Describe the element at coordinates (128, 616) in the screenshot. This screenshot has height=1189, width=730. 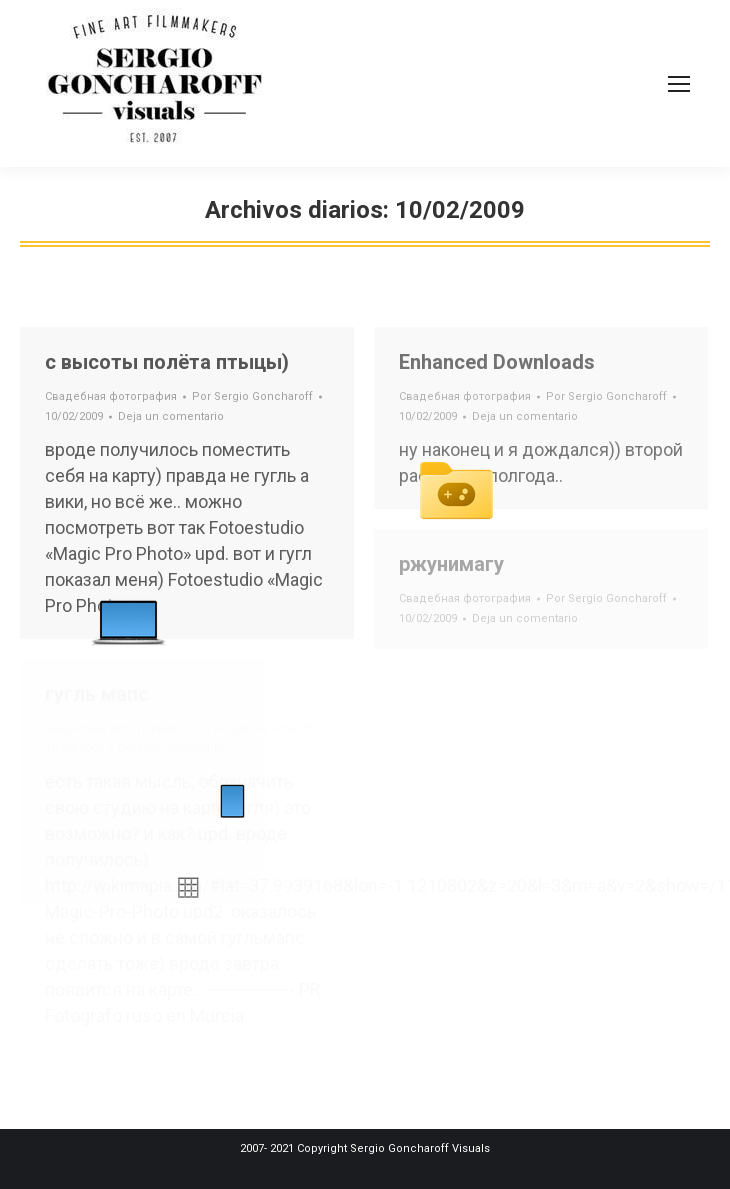
I see `represents this macbook pro in system settings` at that location.